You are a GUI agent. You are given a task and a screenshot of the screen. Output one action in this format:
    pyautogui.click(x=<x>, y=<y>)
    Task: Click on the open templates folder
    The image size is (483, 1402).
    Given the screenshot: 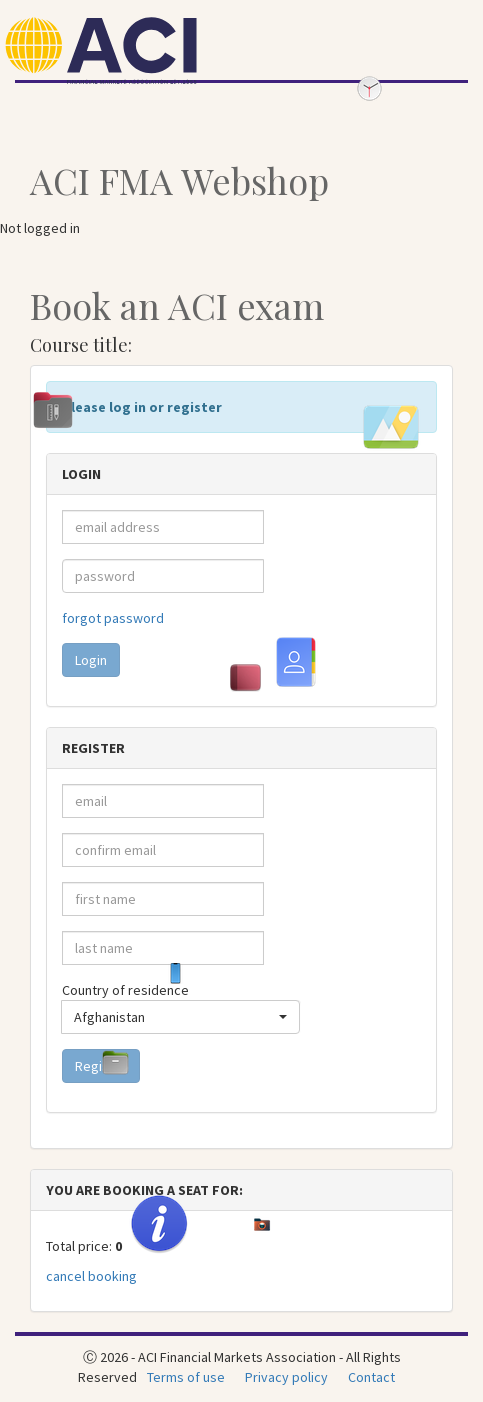 What is the action you would take?
    pyautogui.click(x=53, y=410)
    